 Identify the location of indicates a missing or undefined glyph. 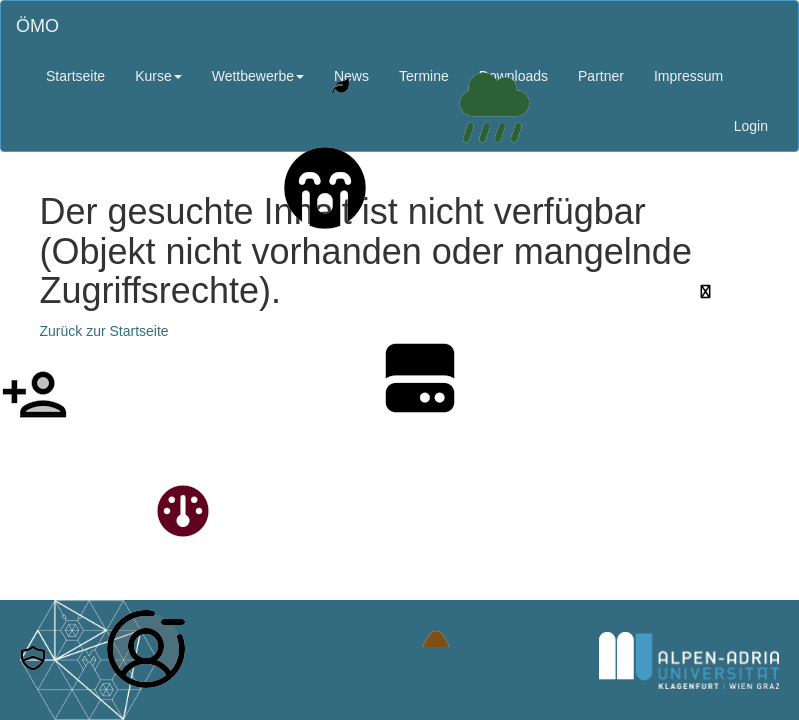
(705, 291).